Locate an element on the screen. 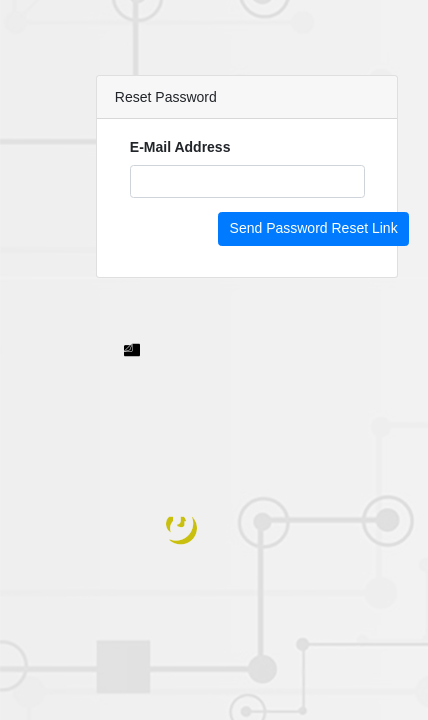  visit genius lyrics website is located at coordinates (181, 530).